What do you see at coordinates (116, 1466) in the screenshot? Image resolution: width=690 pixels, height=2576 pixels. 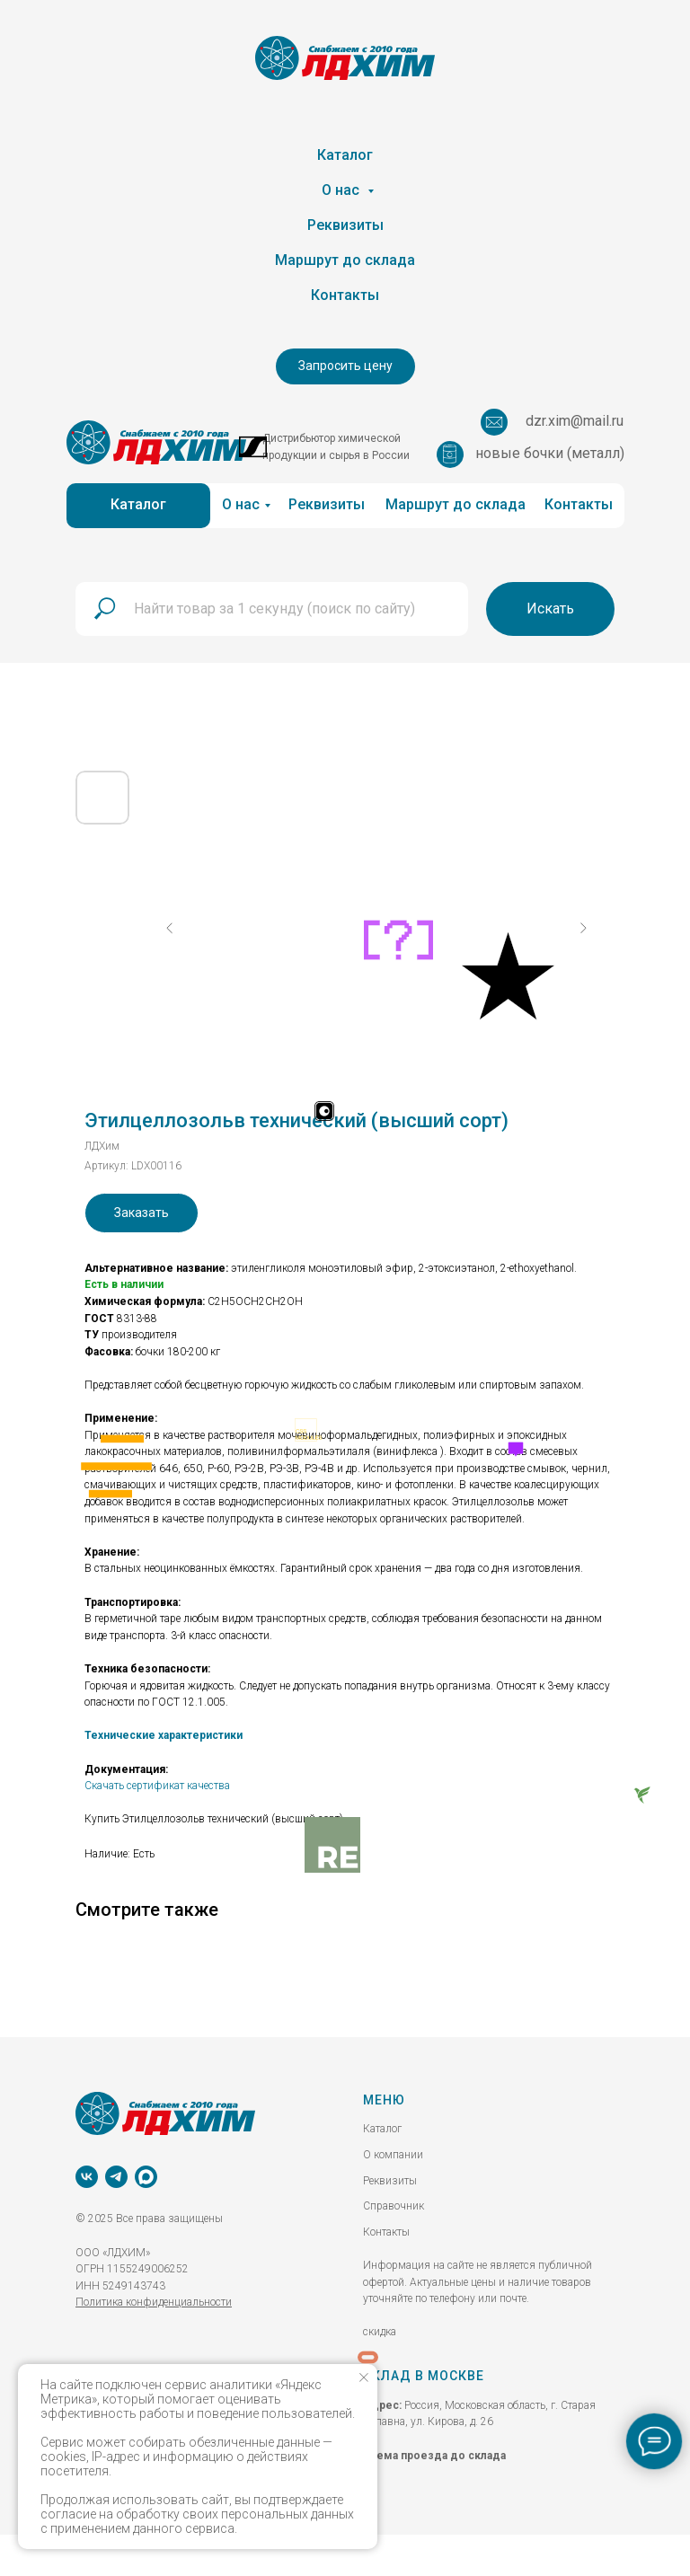 I see `open navigation menu` at bounding box center [116, 1466].